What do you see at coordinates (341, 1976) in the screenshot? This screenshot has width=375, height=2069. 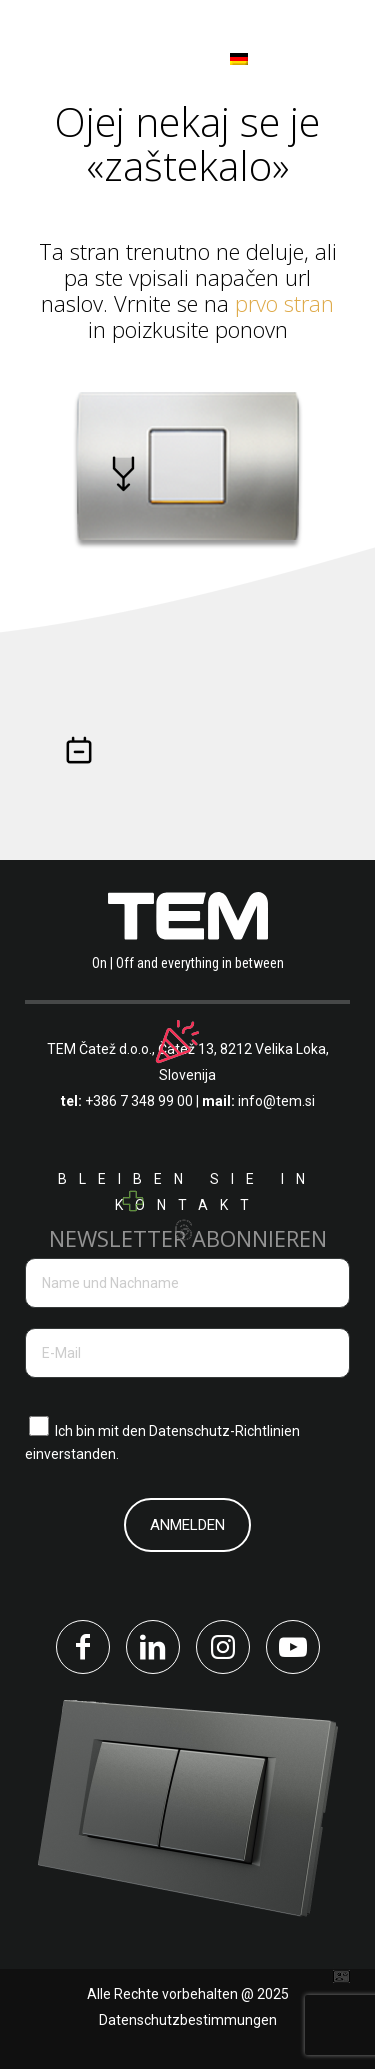 I see `access contact's email information` at bounding box center [341, 1976].